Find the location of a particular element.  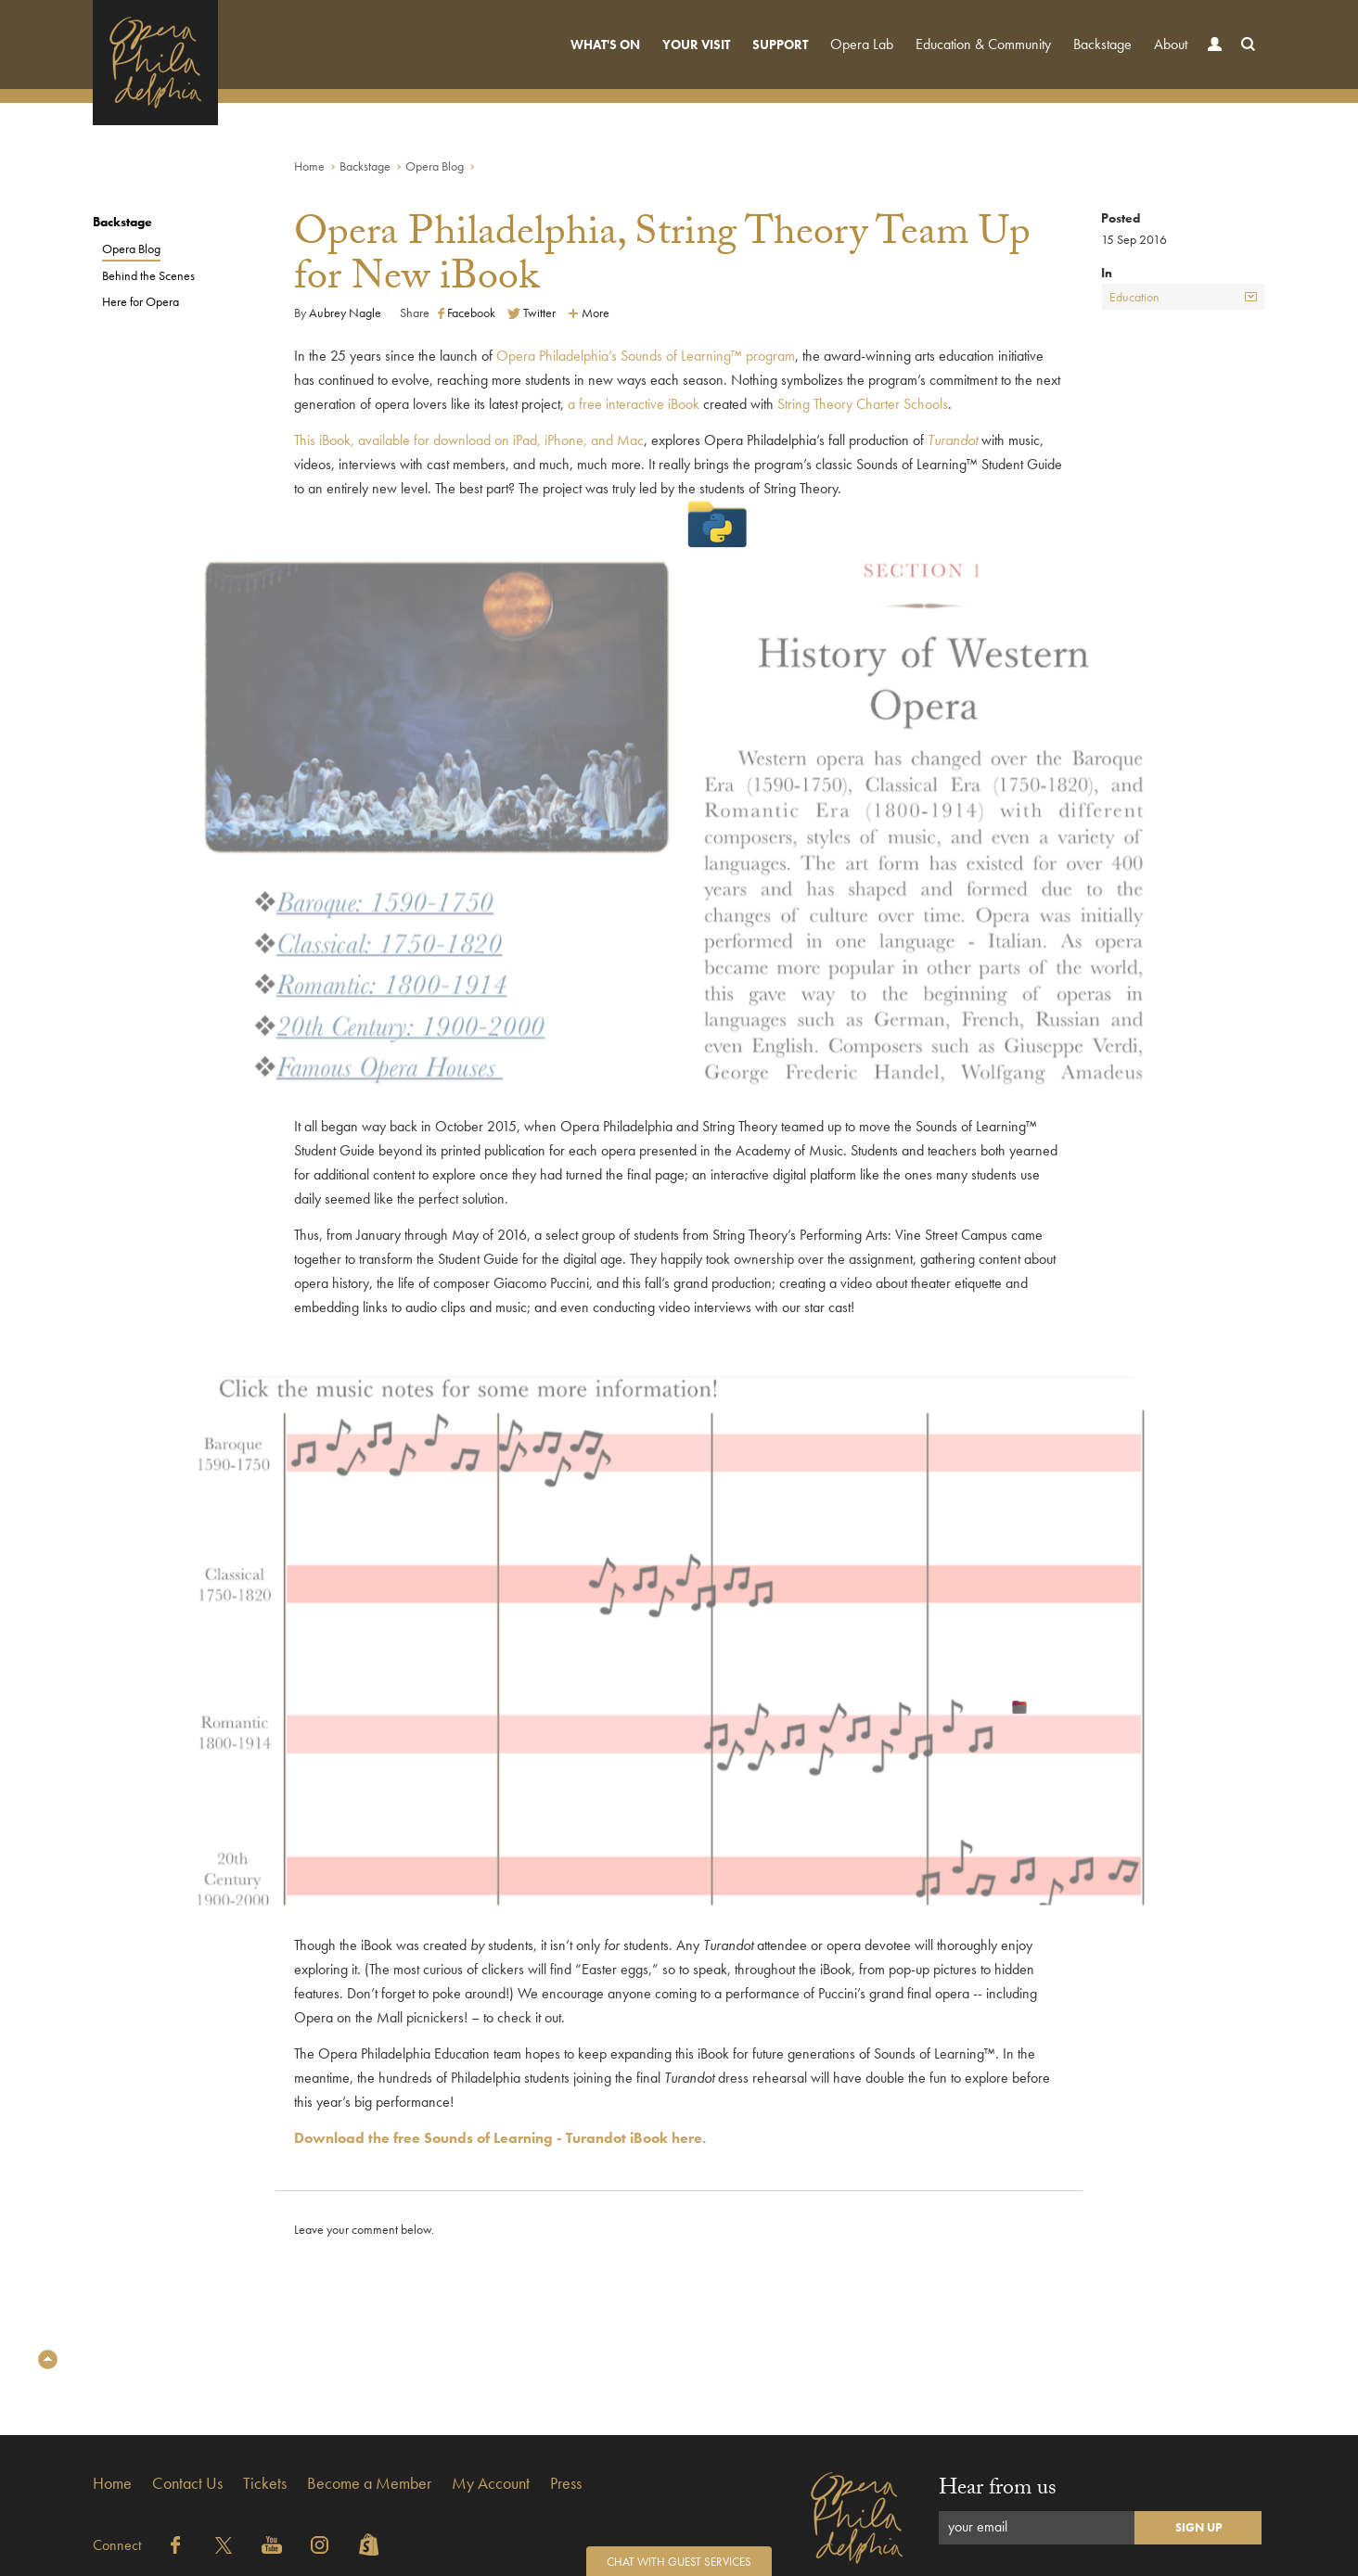

folder ready to accept dragged files is located at coordinates (1019, 1707).